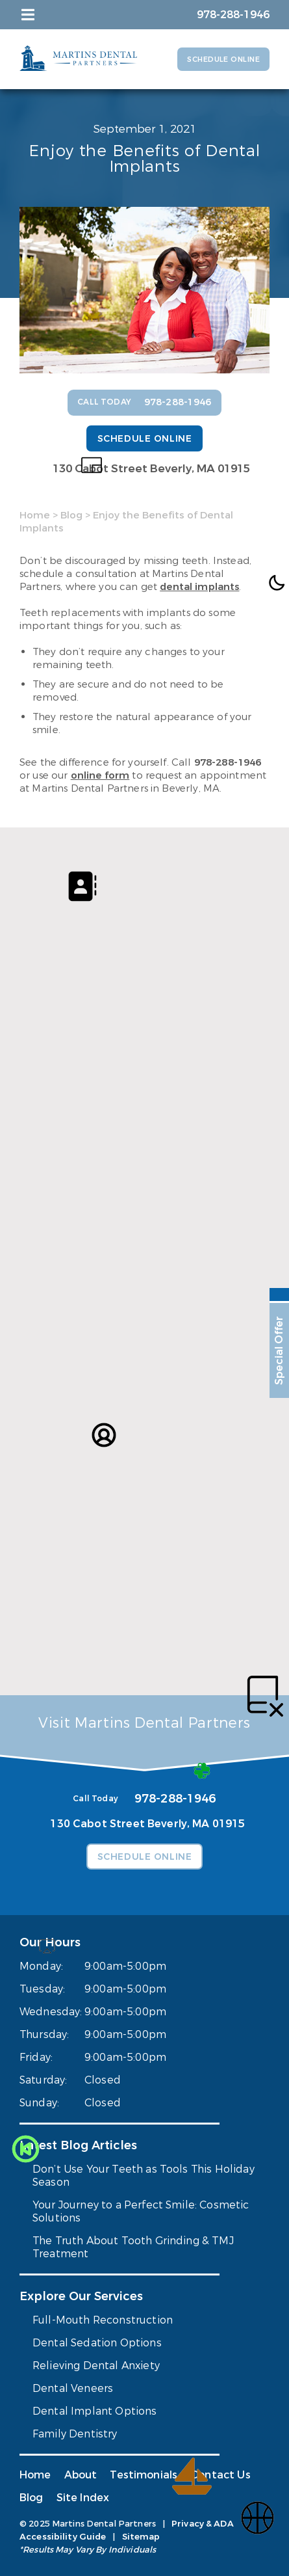 The width and height of the screenshot is (289, 2576). What do you see at coordinates (92, 465) in the screenshot?
I see `enable picture-in-picture mode` at bounding box center [92, 465].